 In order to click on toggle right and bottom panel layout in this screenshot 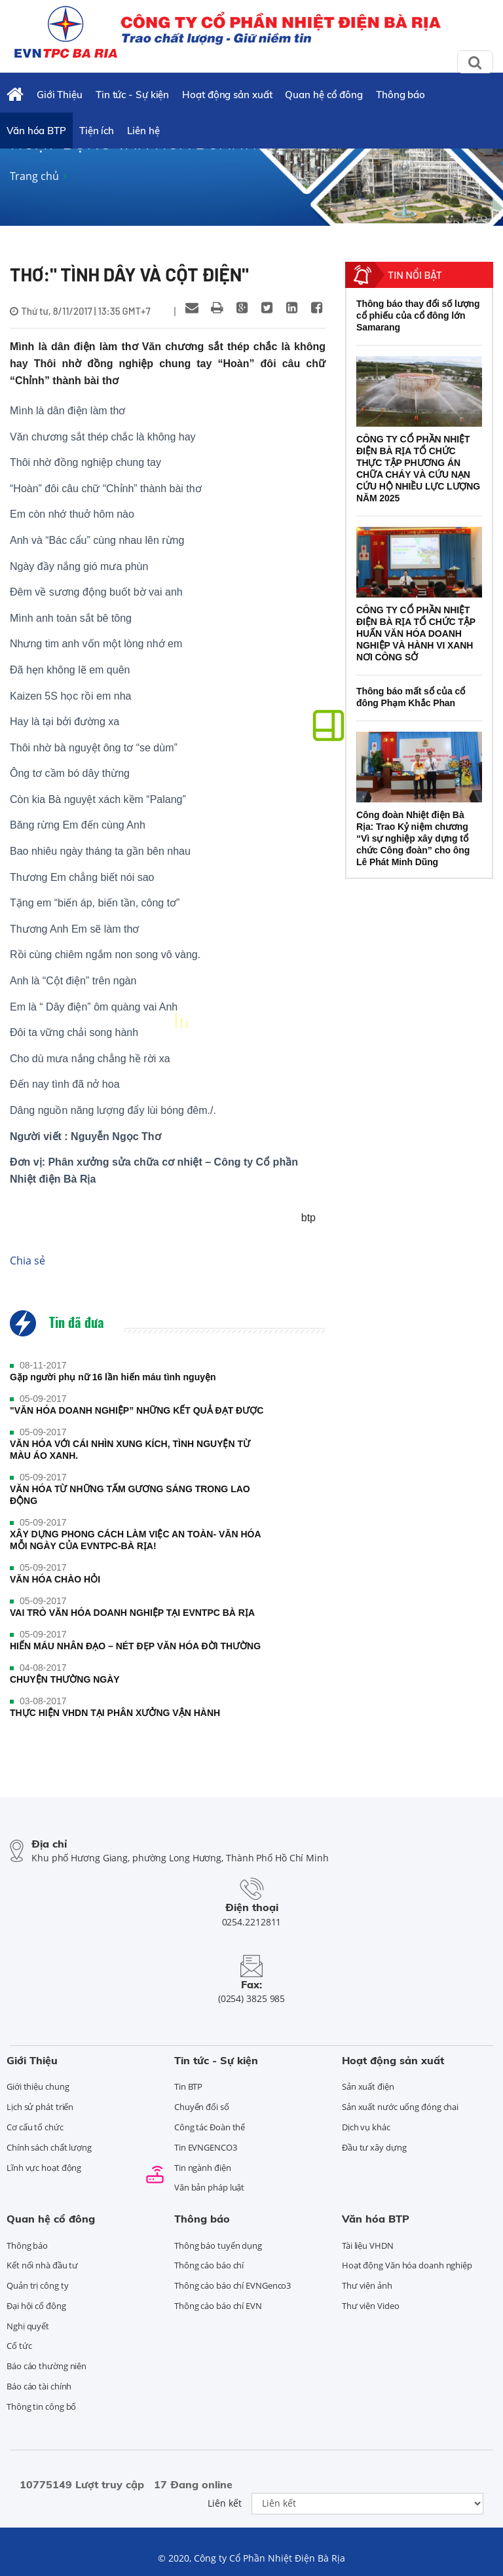, I will do `click(328, 725)`.